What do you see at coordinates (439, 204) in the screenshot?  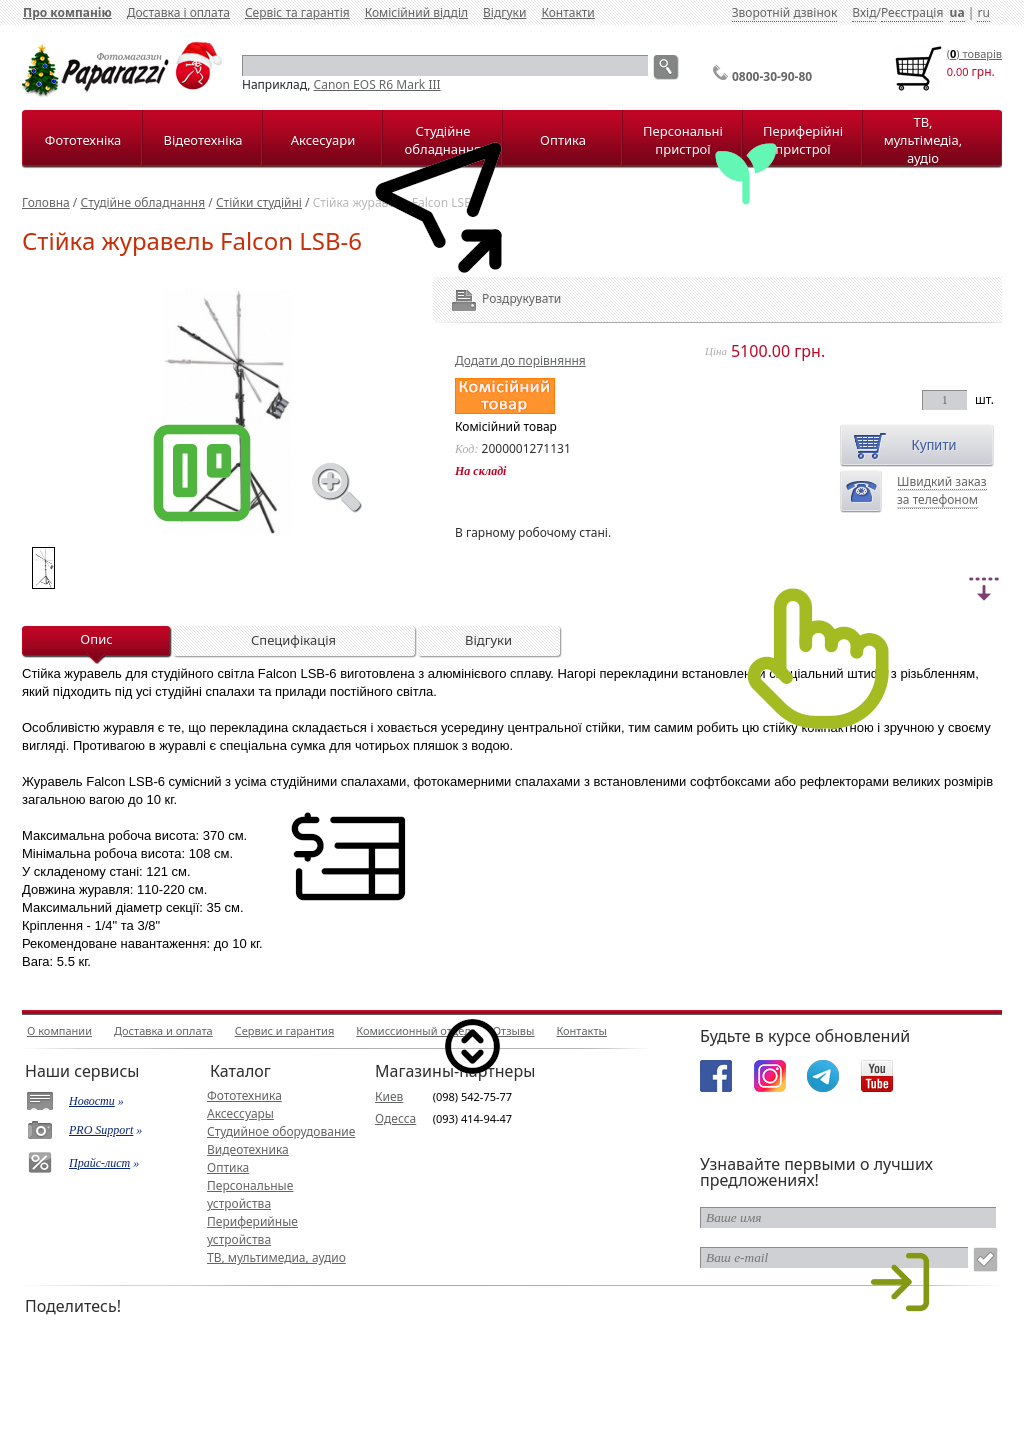 I see `share your current location` at bounding box center [439, 204].